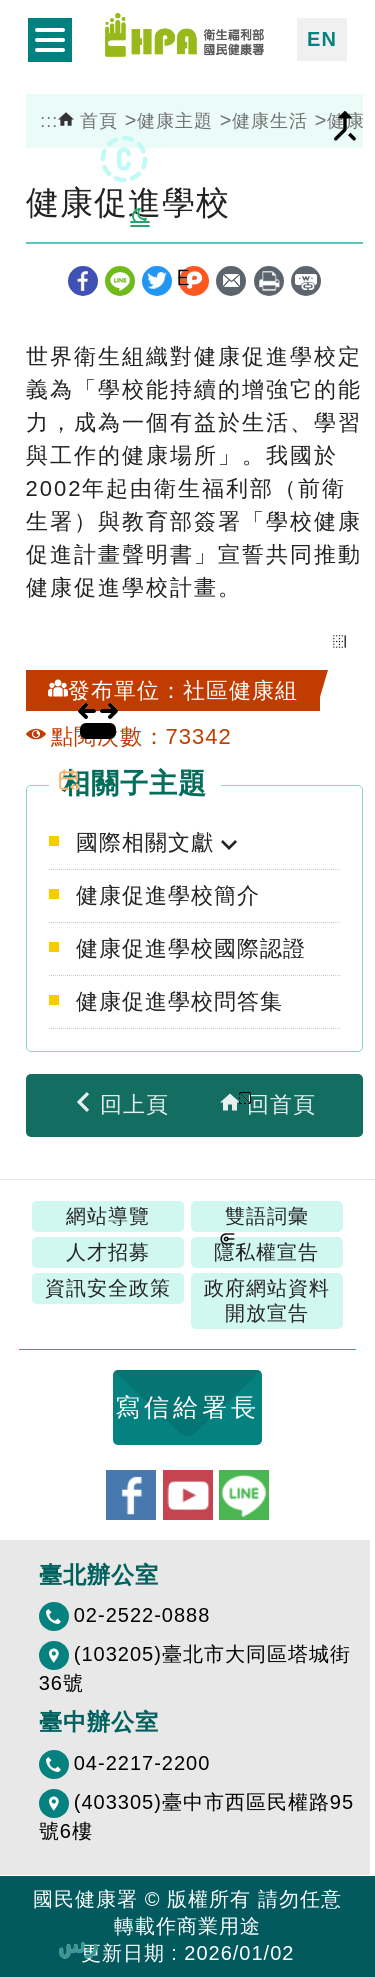 The width and height of the screenshot is (375, 1977). What do you see at coordinates (345, 126) in the screenshot?
I see `merge branches or items together` at bounding box center [345, 126].